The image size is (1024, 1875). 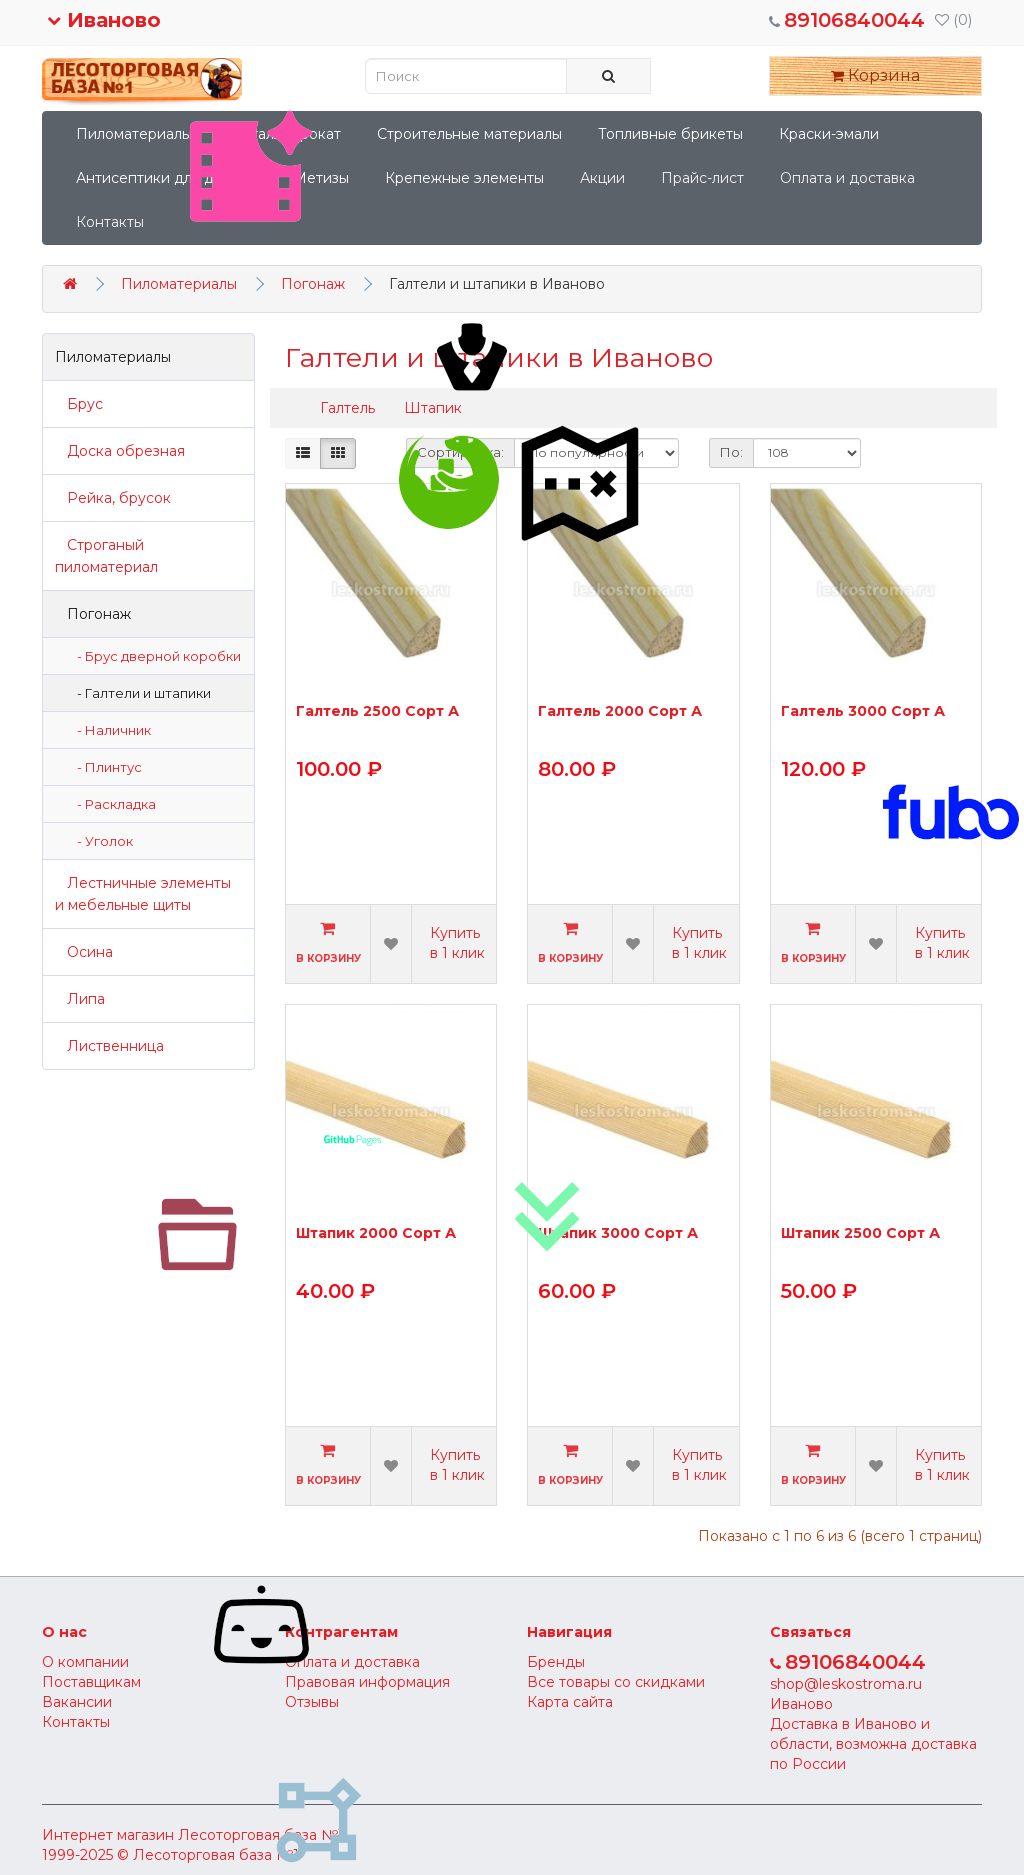 What do you see at coordinates (547, 1214) in the screenshot?
I see `scroll down to see more content` at bounding box center [547, 1214].